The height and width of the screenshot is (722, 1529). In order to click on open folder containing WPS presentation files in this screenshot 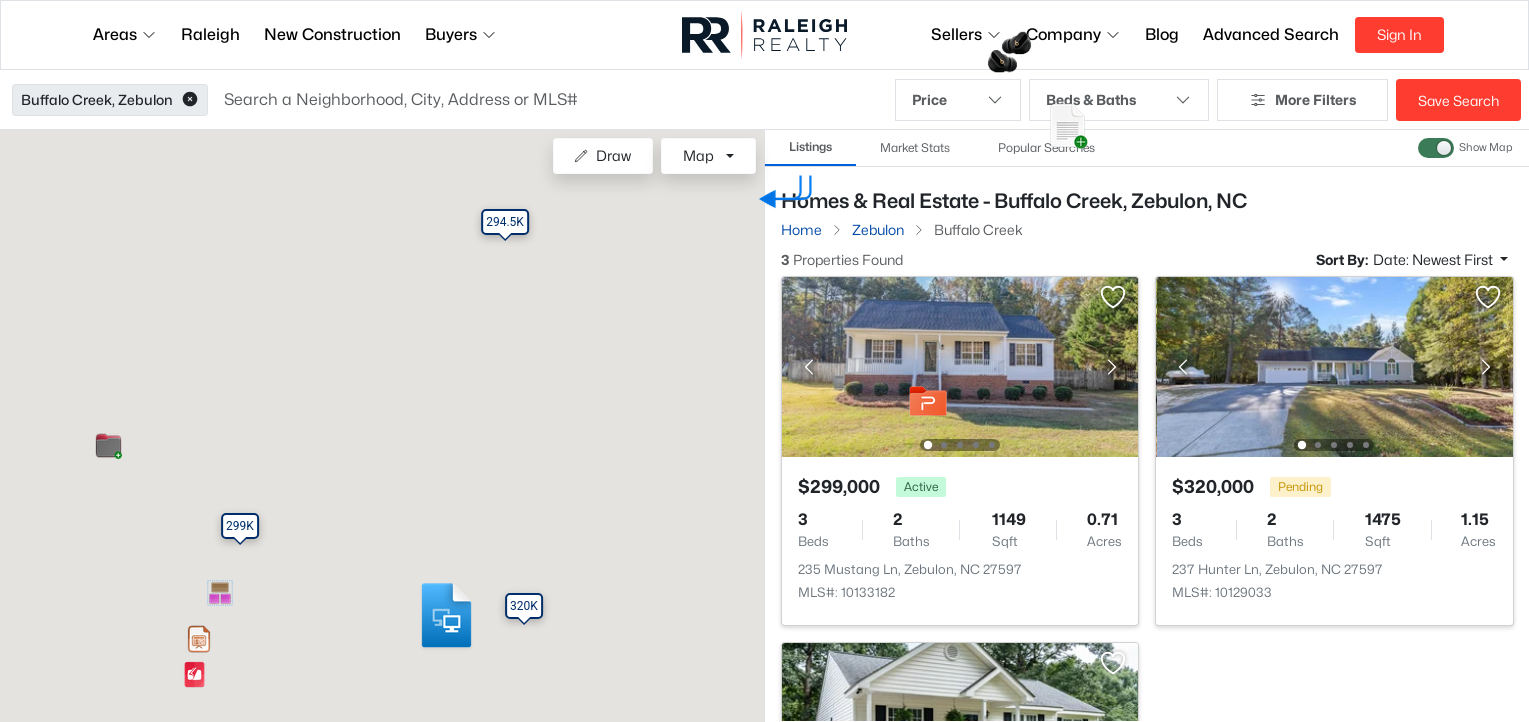, I will do `click(928, 402)`.